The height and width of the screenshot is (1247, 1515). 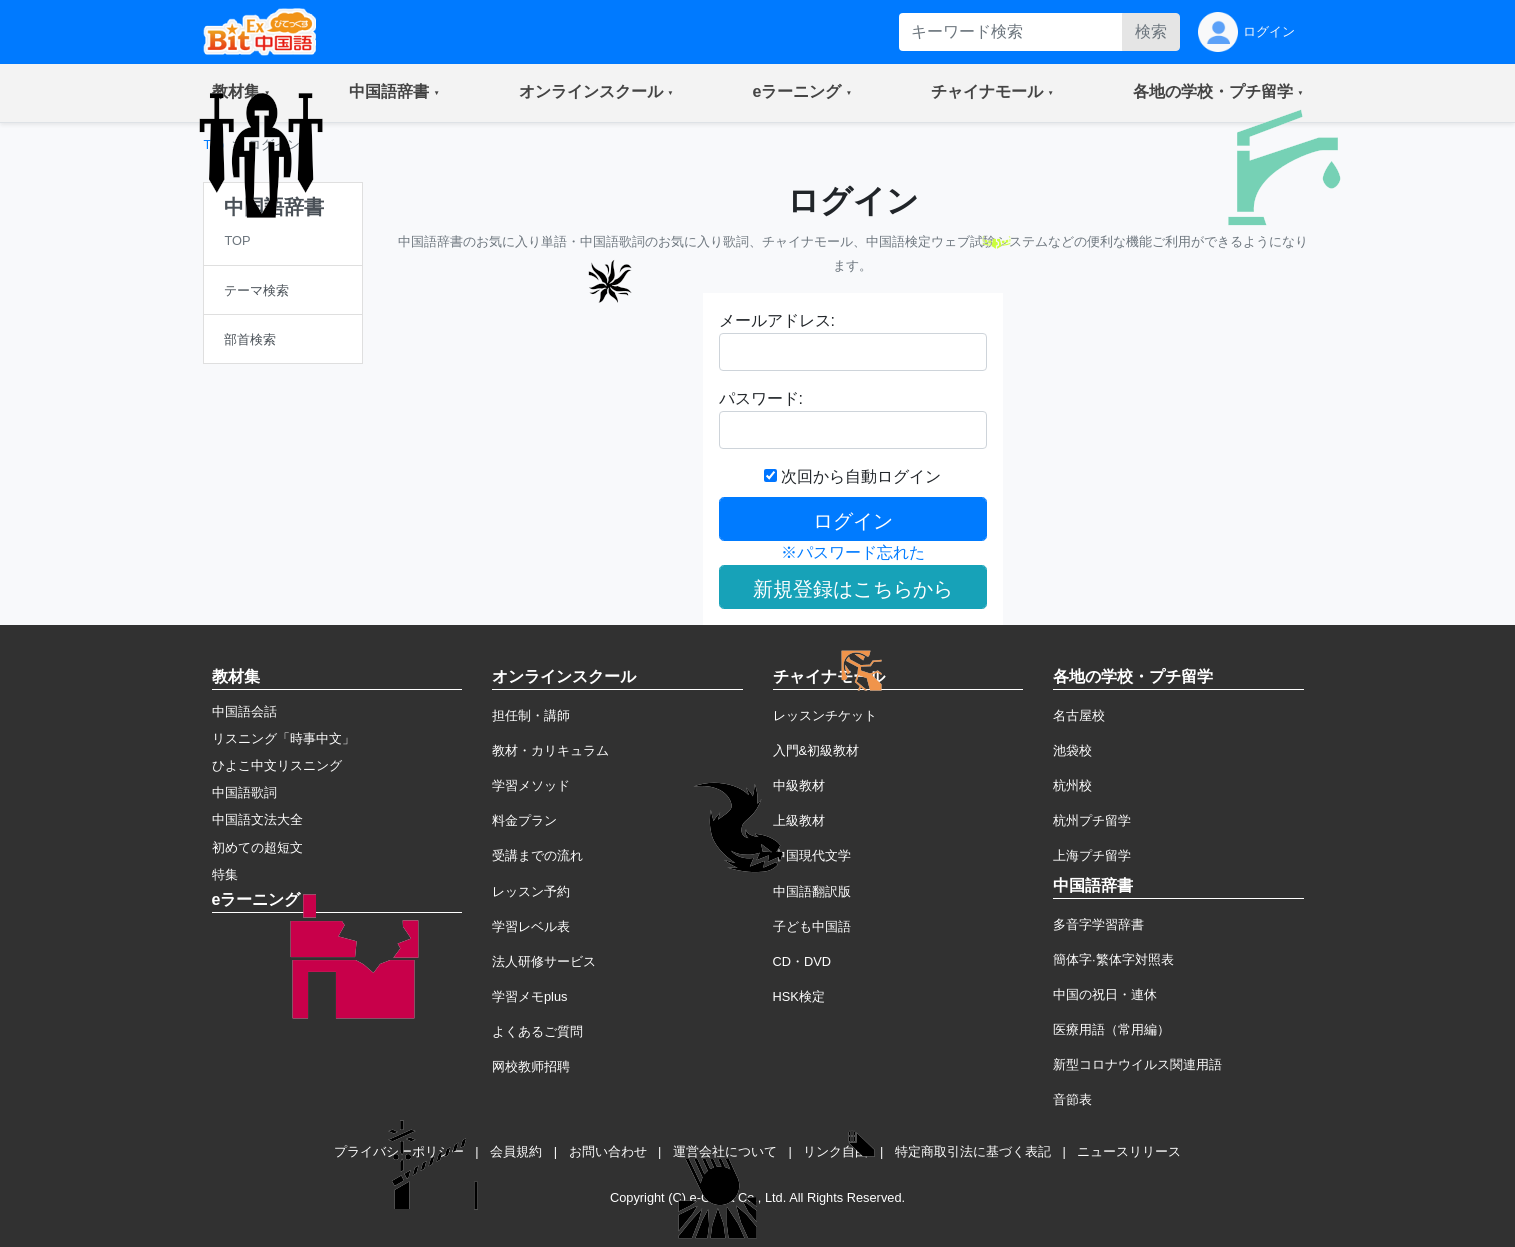 I want to click on equip armor belt to character, so click(x=996, y=242).